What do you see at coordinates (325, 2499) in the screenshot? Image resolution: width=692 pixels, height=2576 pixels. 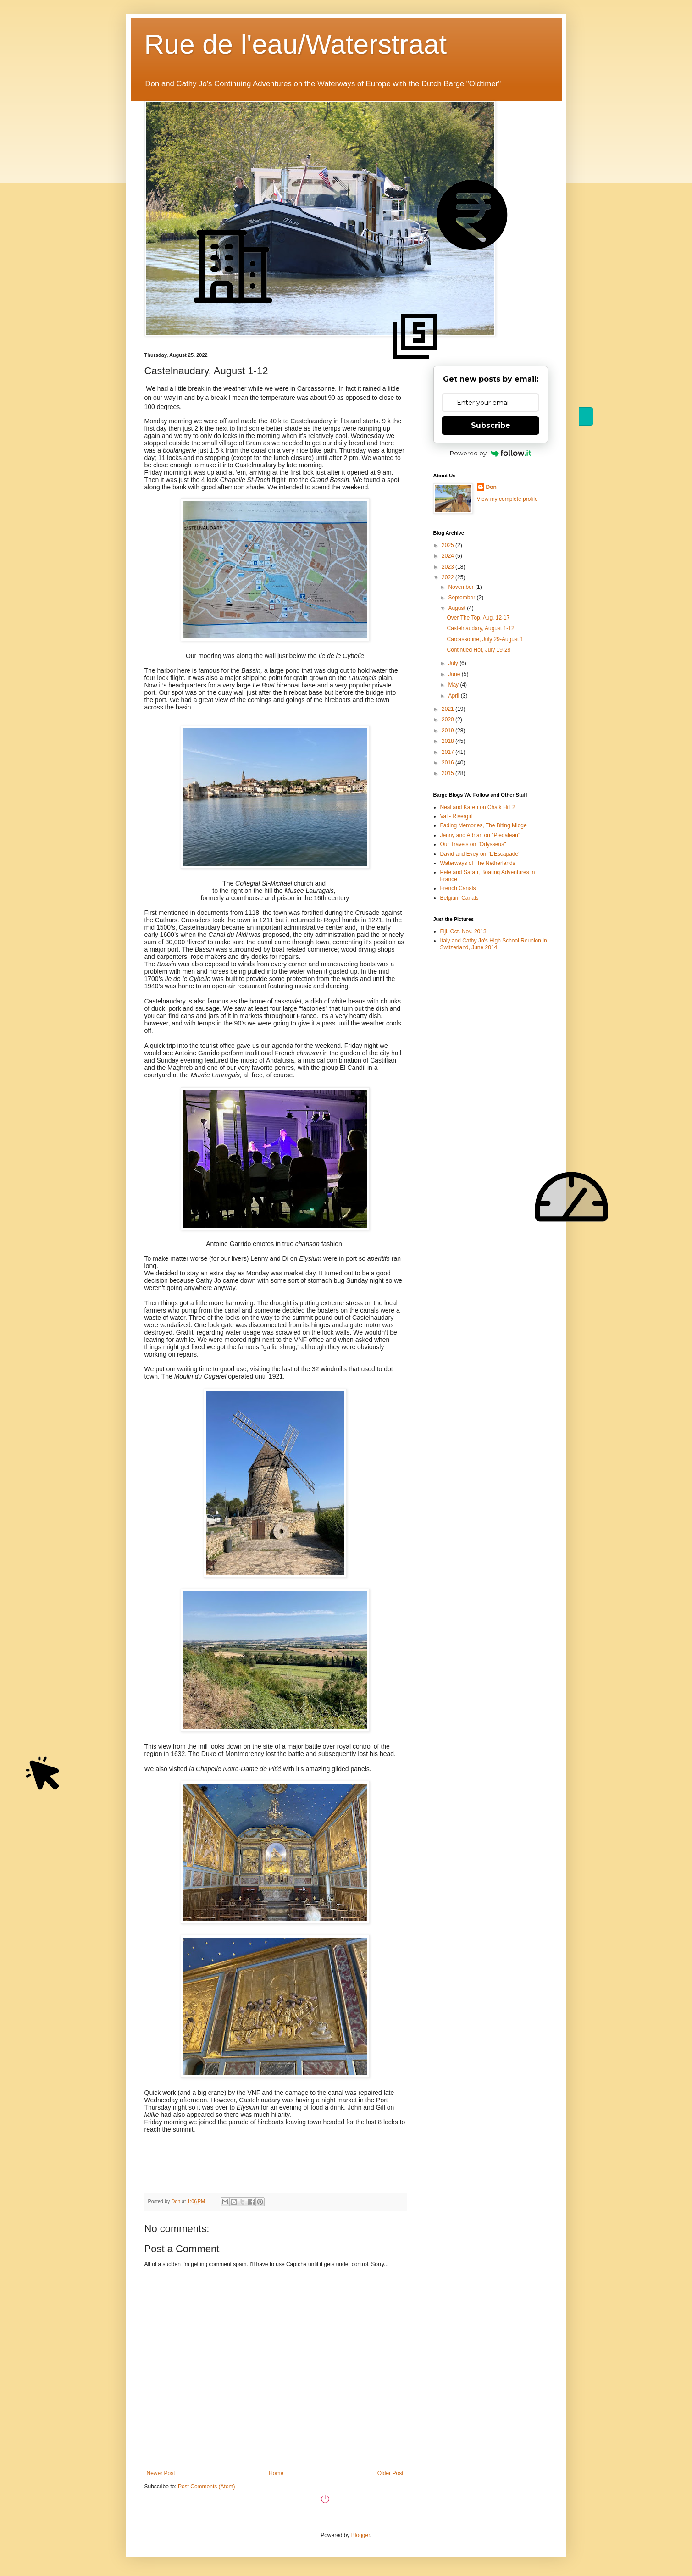 I see `turn off or shut down the device` at bounding box center [325, 2499].